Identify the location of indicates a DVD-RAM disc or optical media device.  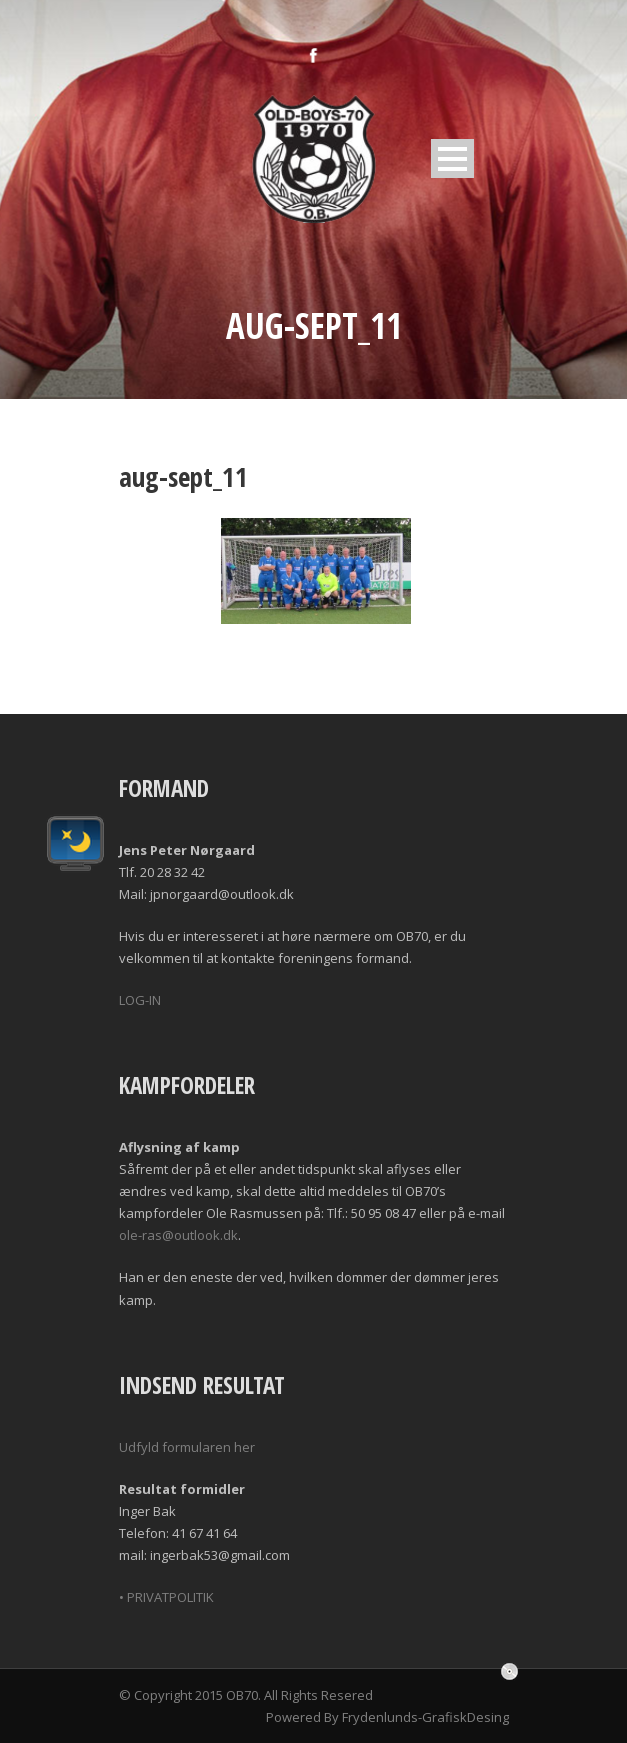
(509, 1671).